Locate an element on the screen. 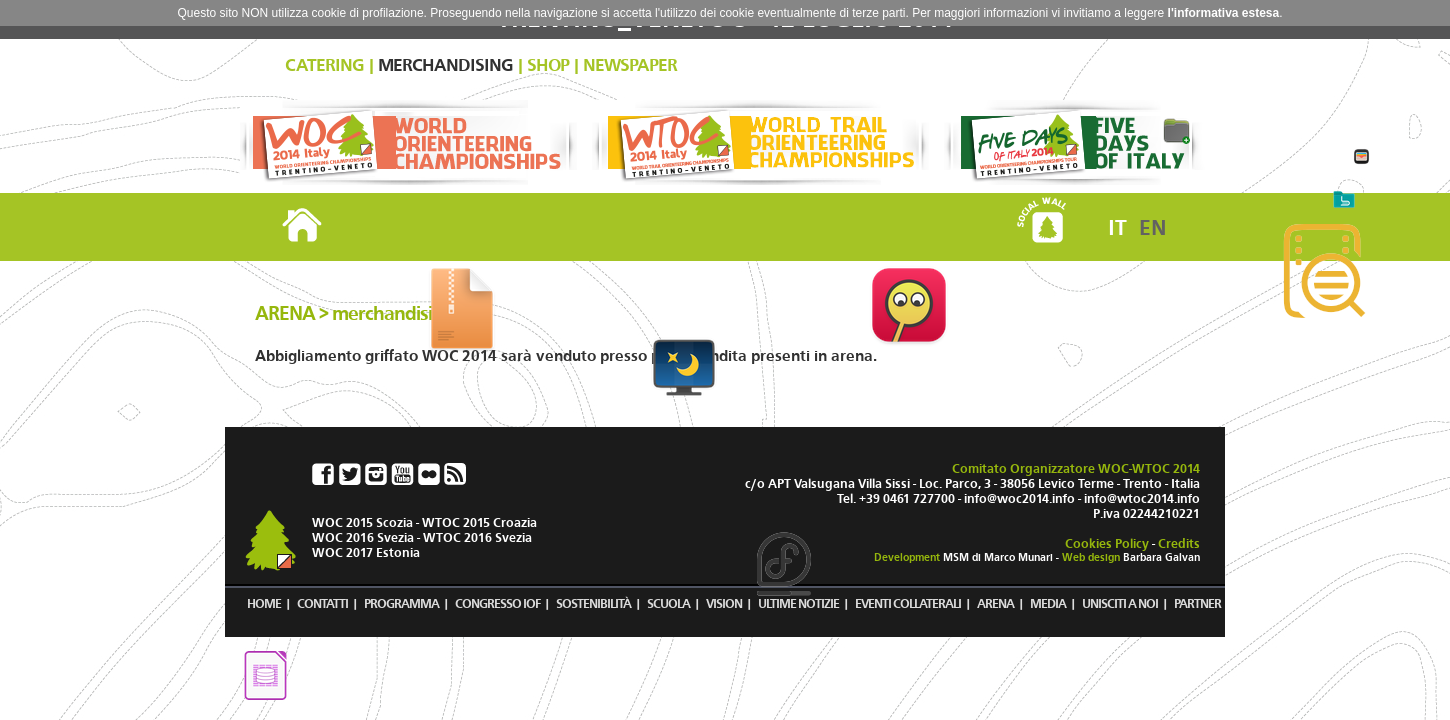 The height and width of the screenshot is (720, 1450). a compressed or archived file package is located at coordinates (462, 310).